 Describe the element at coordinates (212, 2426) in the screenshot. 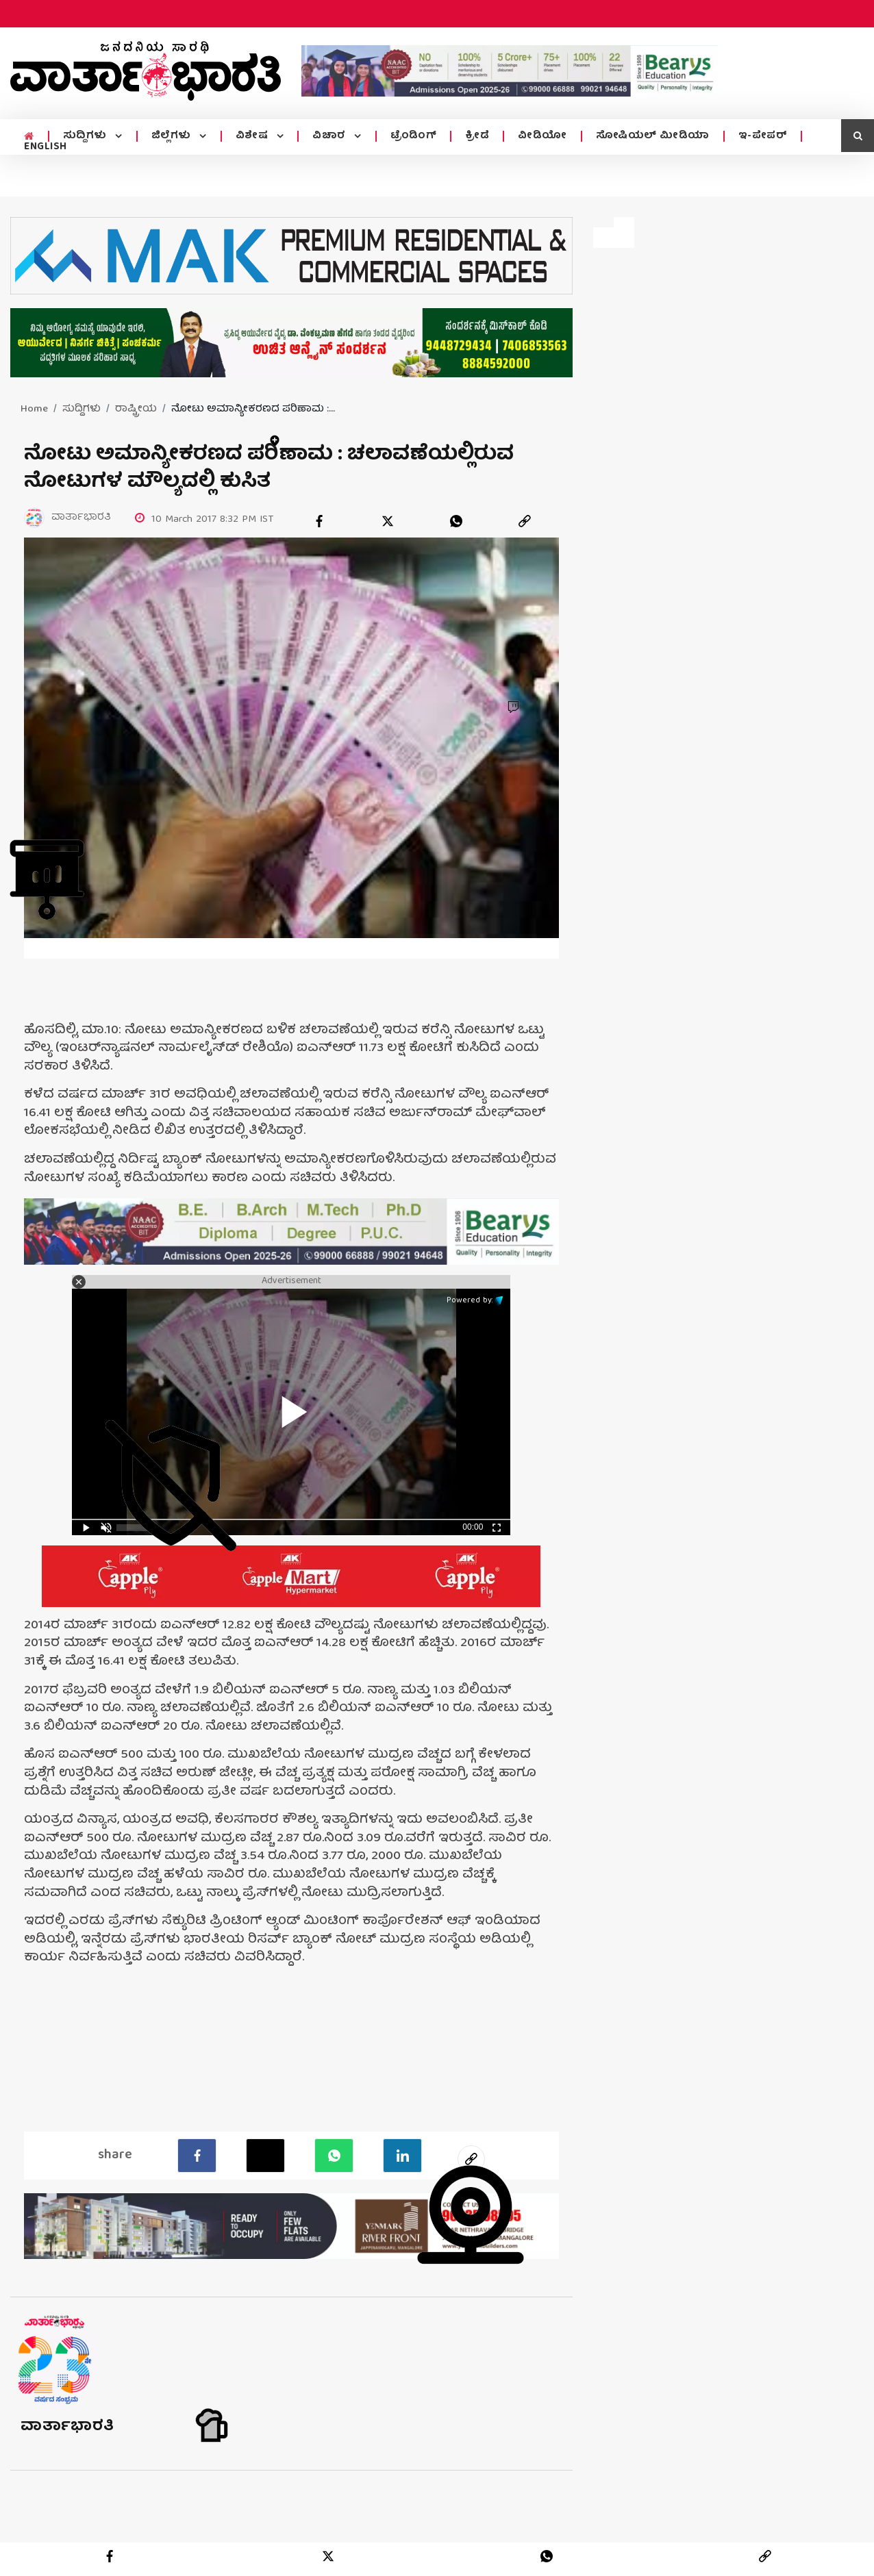

I see `find nearby sports bars or pubs` at that location.